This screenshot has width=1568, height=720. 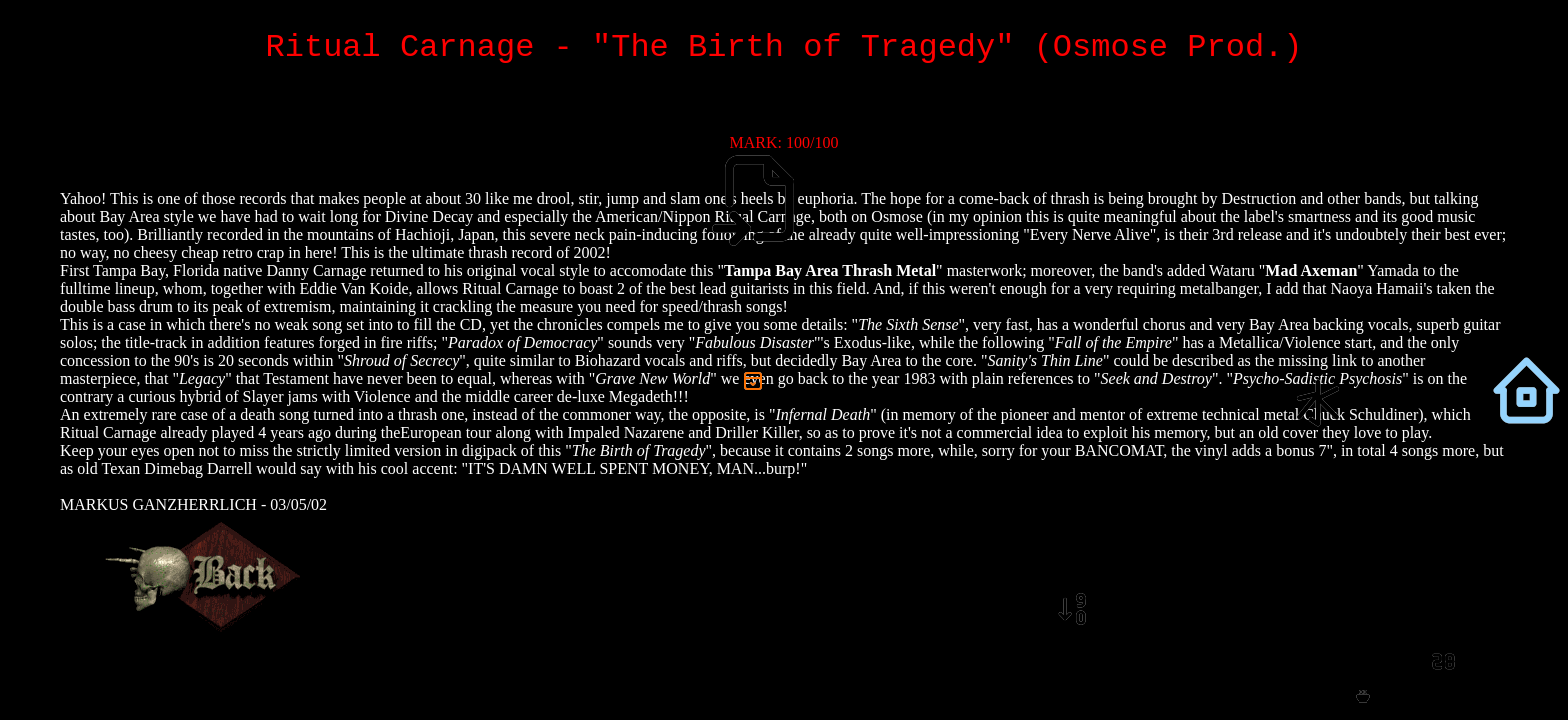 I want to click on browse soup or hot food options, so click(x=1363, y=696).